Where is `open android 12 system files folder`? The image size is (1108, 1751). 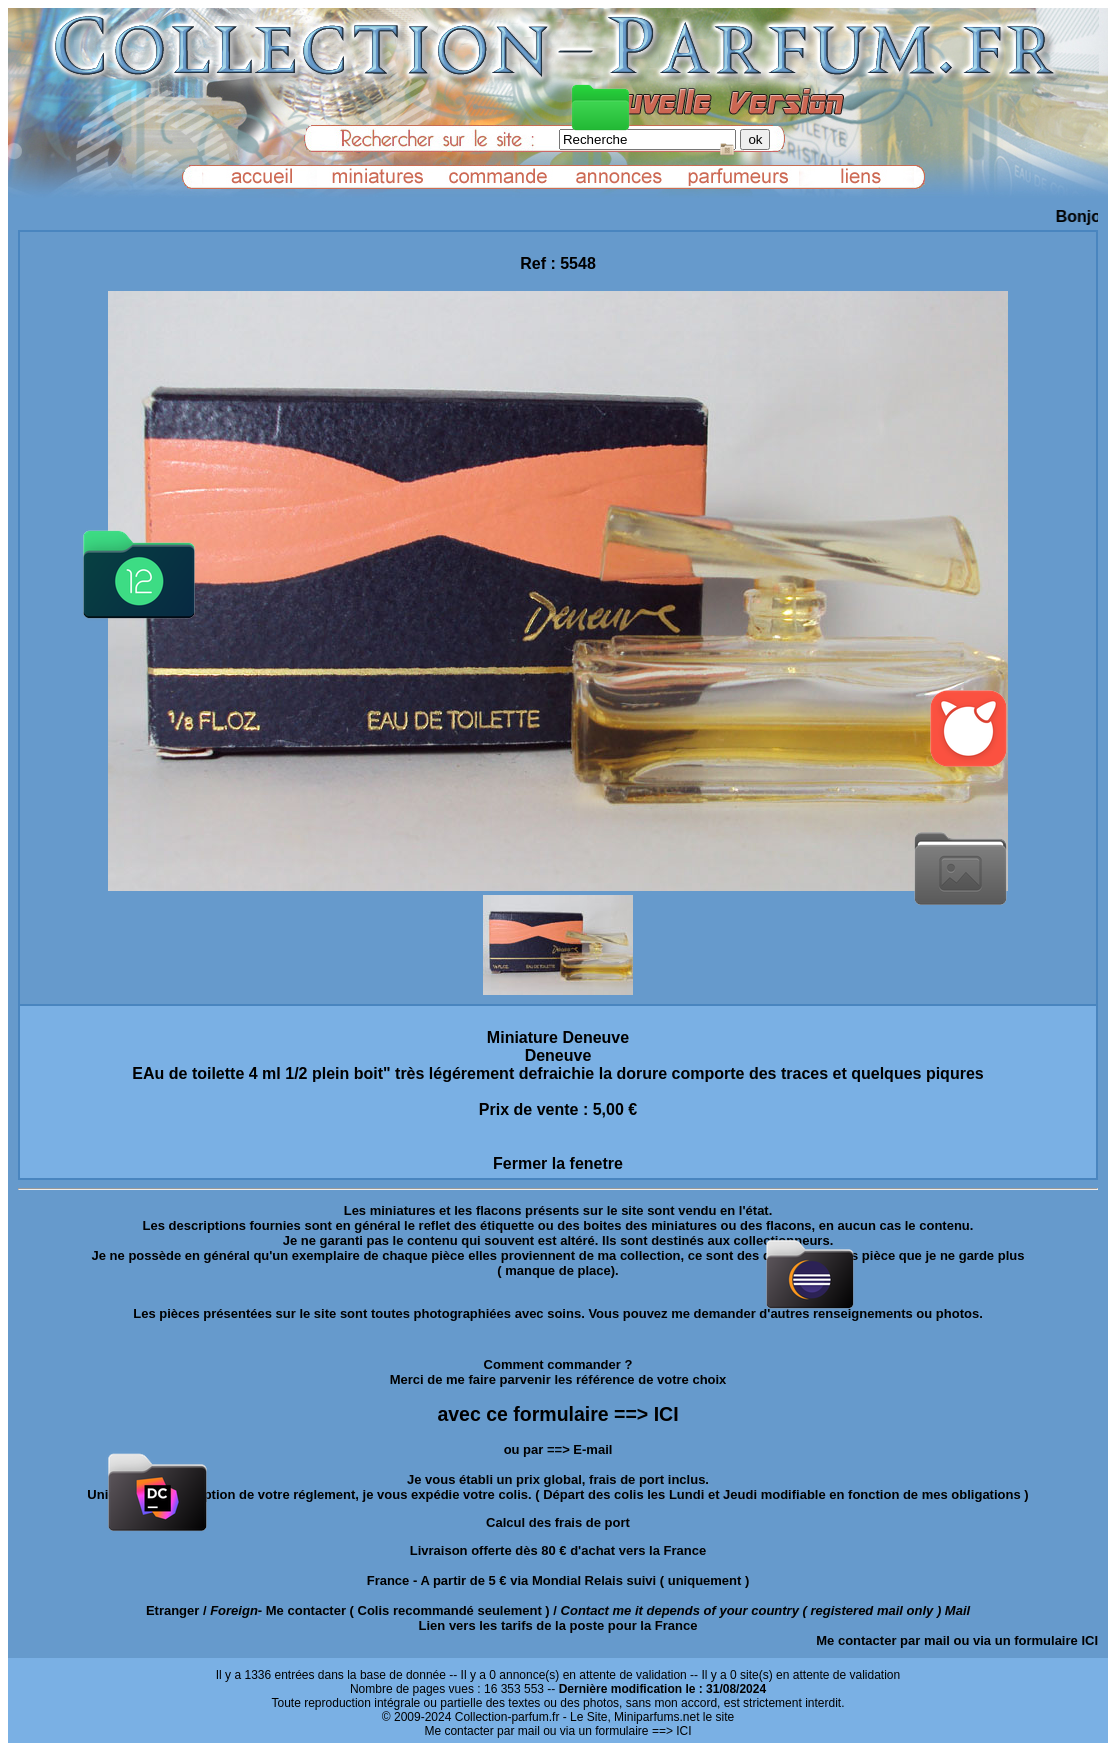
open android 12 system files folder is located at coordinates (138, 577).